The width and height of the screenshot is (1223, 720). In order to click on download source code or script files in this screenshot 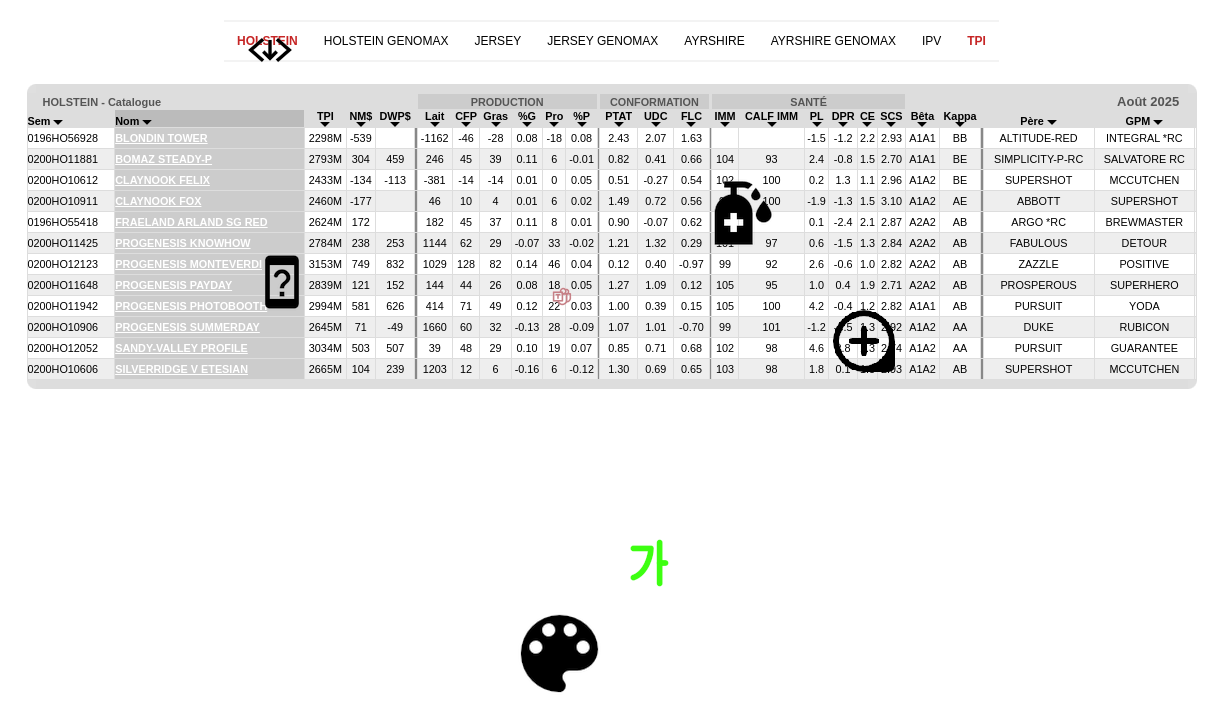, I will do `click(270, 50)`.